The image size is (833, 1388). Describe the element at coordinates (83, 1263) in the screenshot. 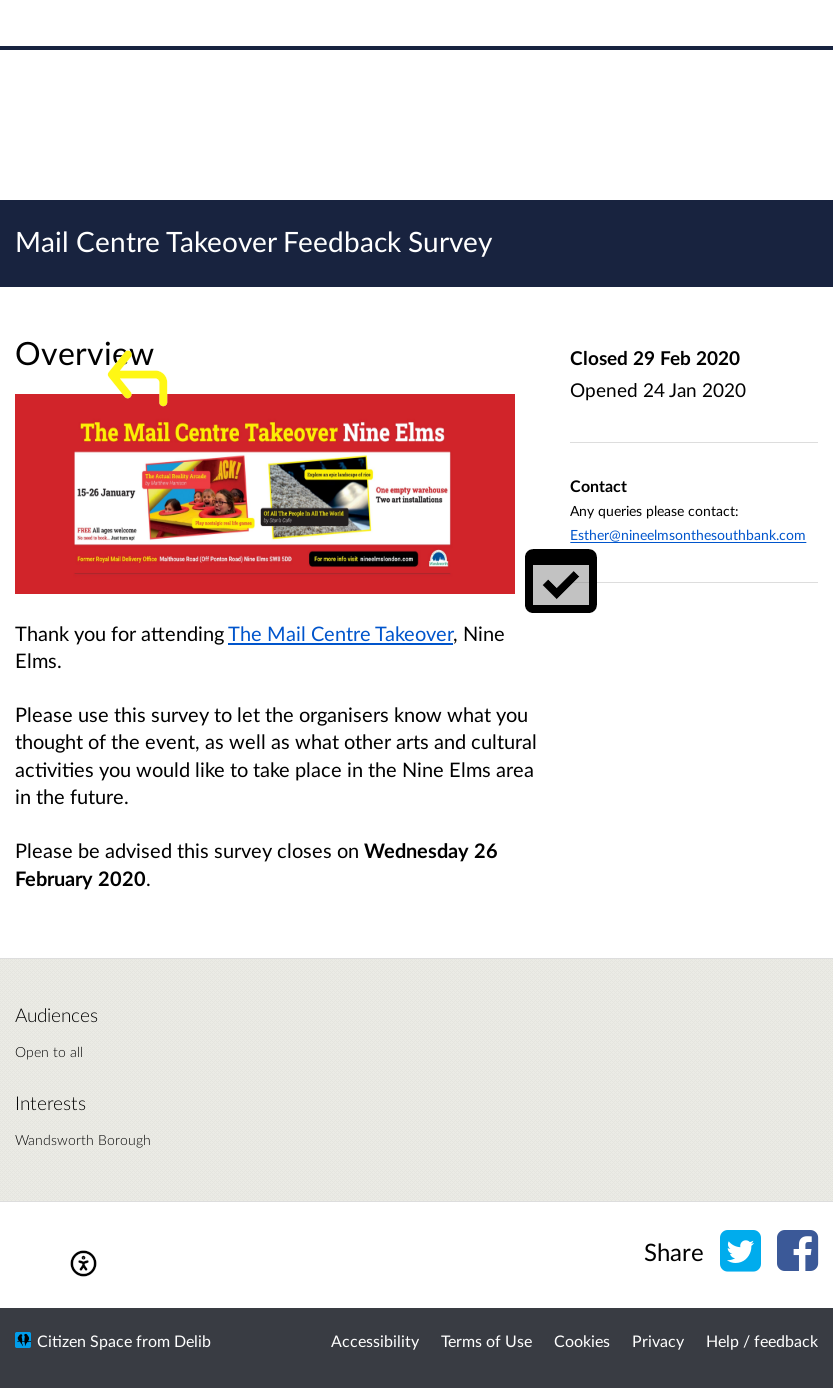

I see `indicates accessibility features are available` at that location.